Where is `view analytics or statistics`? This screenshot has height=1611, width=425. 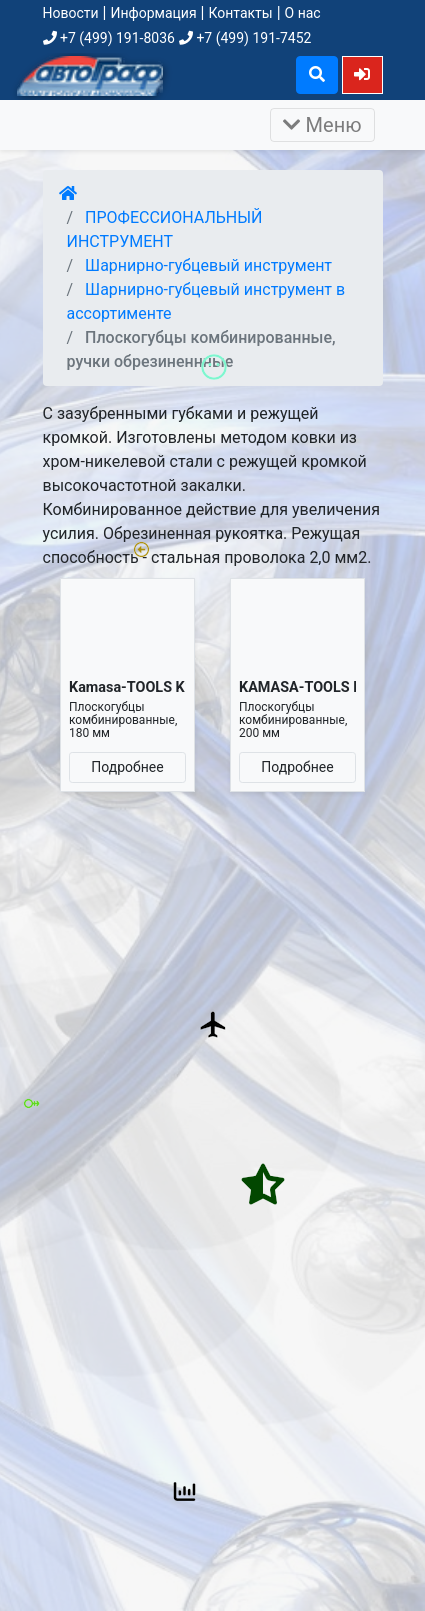 view analytics or statistics is located at coordinates (184, 1491).